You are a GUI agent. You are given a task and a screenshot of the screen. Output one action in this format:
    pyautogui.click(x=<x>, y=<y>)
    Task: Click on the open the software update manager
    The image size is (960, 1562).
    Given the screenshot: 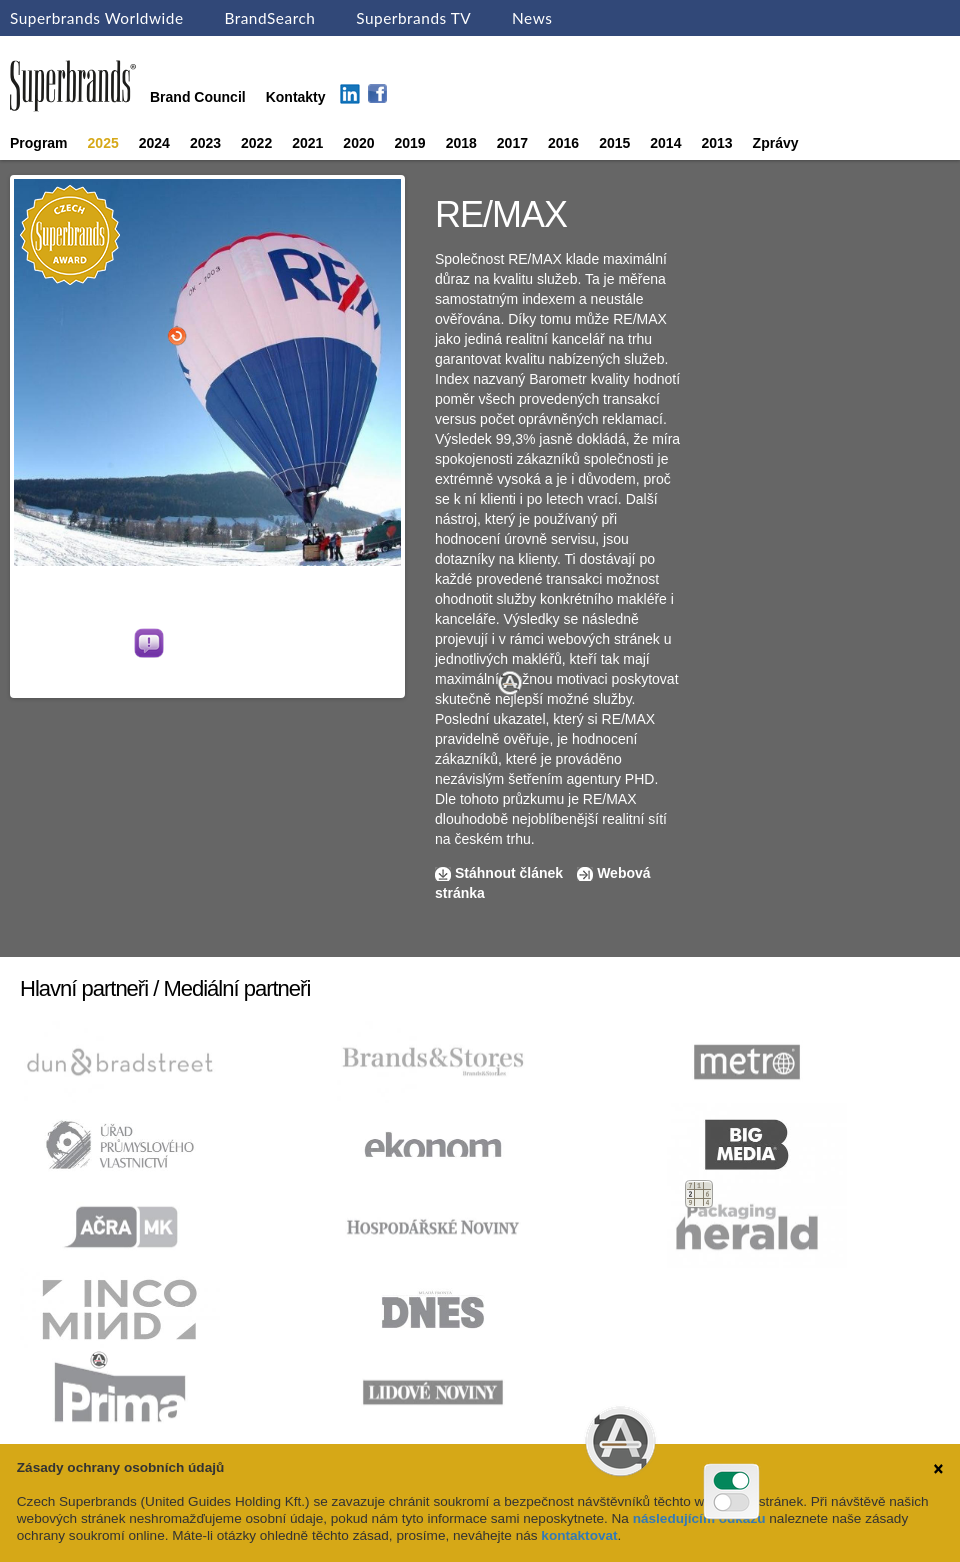 What is the action you would take?
    pyautogui.click(x=620, y=1441)
    